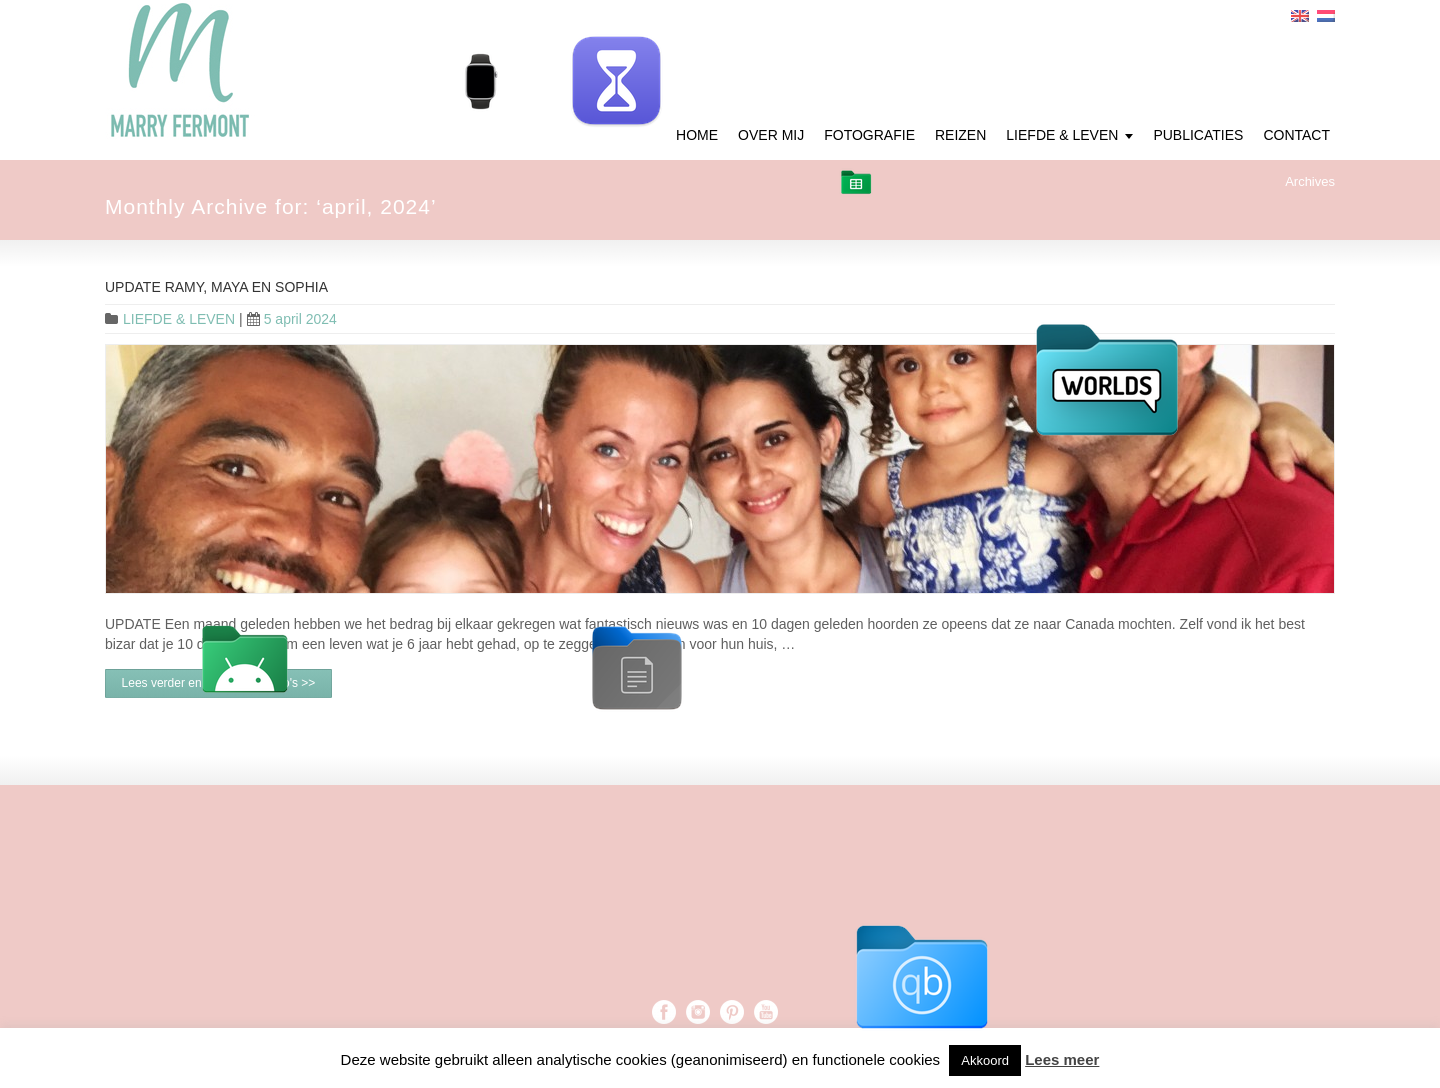 The width and height of the screenshot is (1440, 1088). Describe the element at coordinates (244, 661) in the screenshot. I see `open android-related files folder` at that location.